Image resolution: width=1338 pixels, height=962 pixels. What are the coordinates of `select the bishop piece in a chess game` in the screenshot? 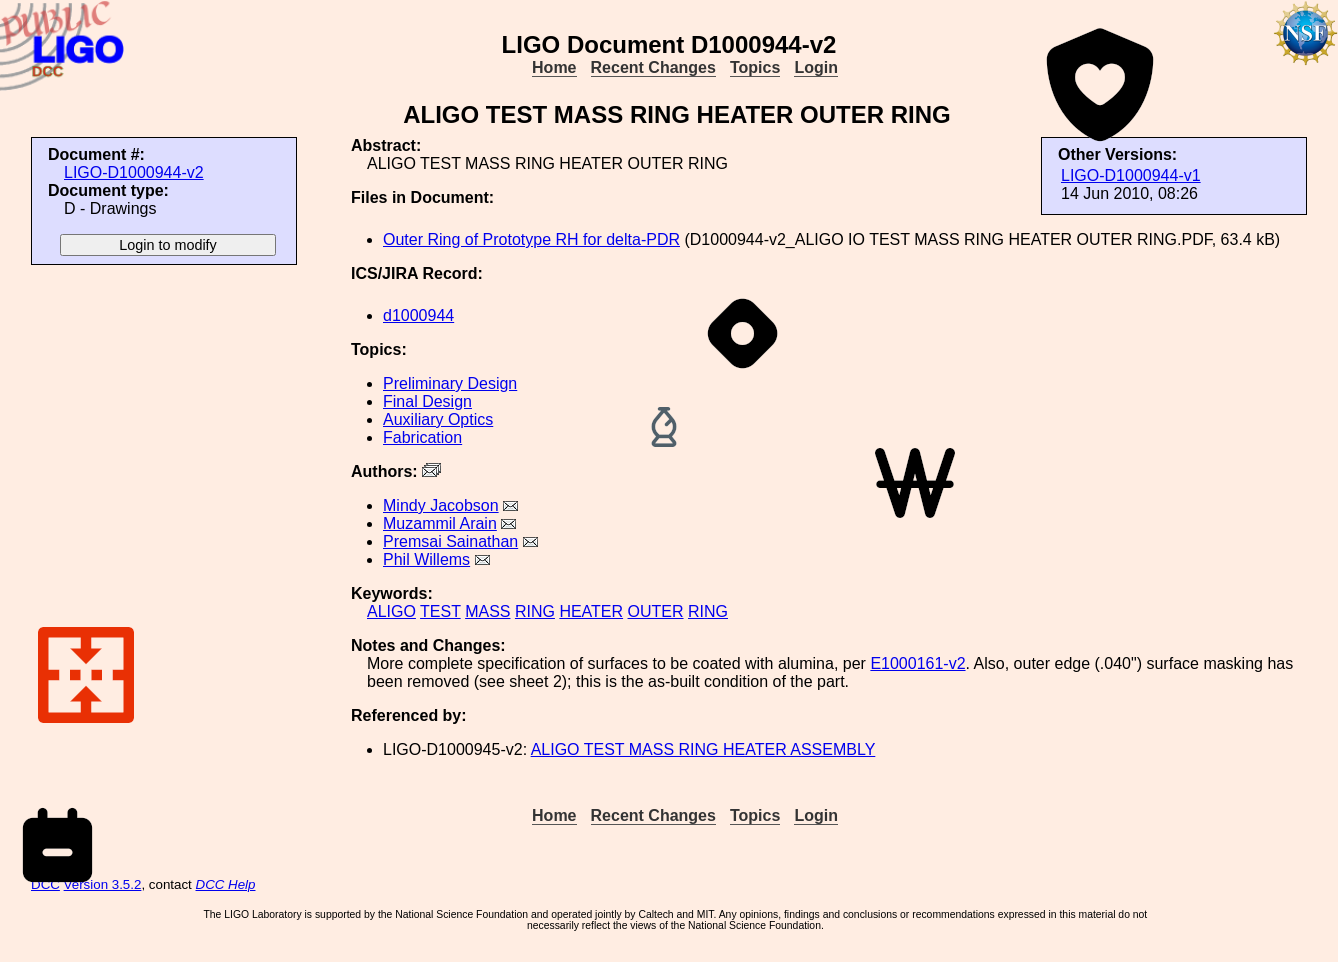 It's located at (664, 427).